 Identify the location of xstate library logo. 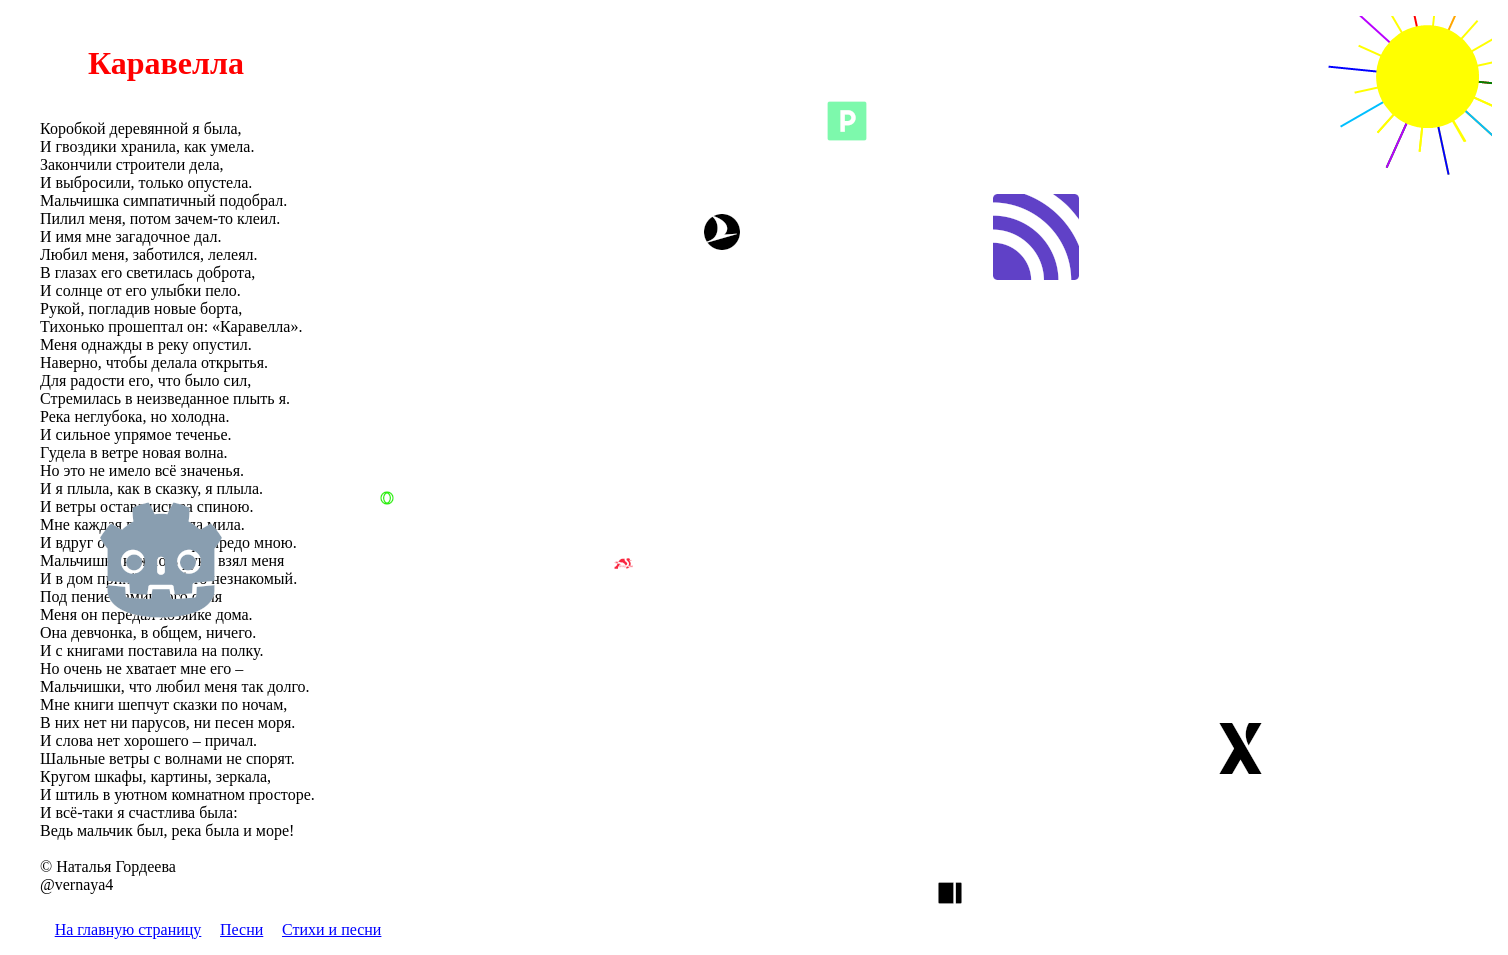
(1240, 748).